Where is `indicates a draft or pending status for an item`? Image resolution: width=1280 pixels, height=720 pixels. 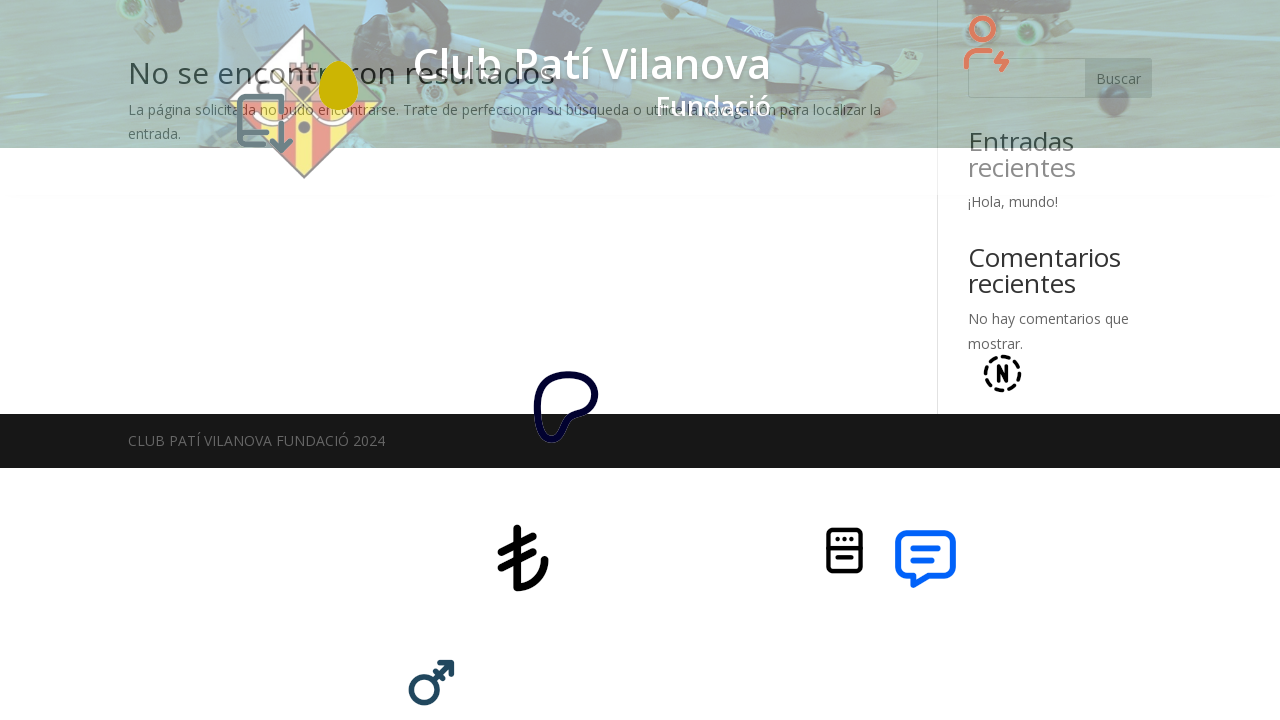 indicates a draft or pending status for an item is located at coordinates (1002, 373).